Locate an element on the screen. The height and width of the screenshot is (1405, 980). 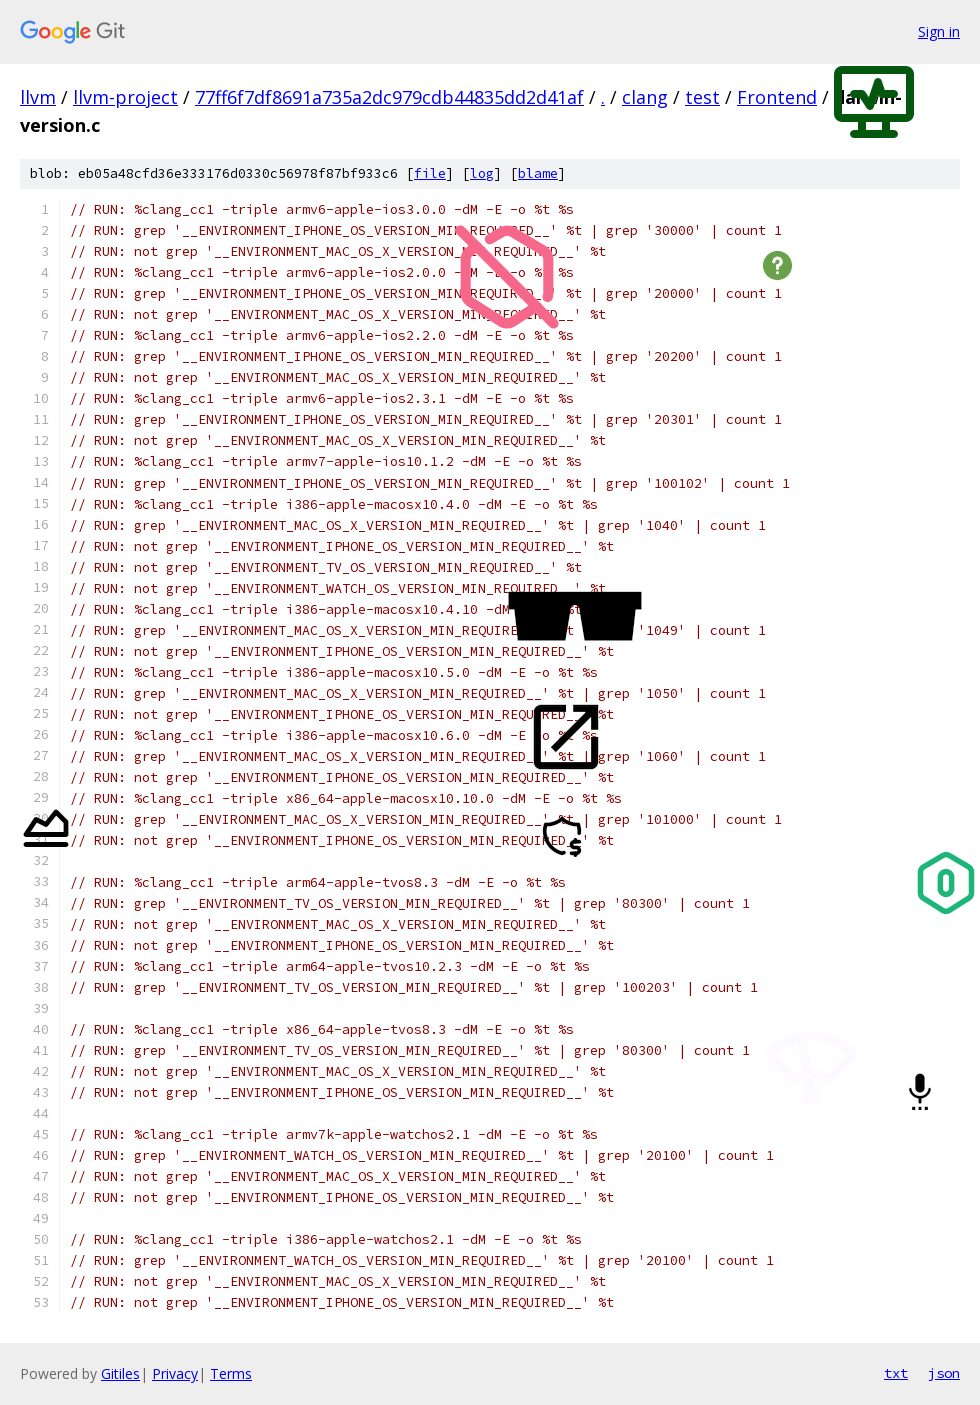
indicates an "O" option or category in a hexagonal badge is located at coordinates (946, 883).